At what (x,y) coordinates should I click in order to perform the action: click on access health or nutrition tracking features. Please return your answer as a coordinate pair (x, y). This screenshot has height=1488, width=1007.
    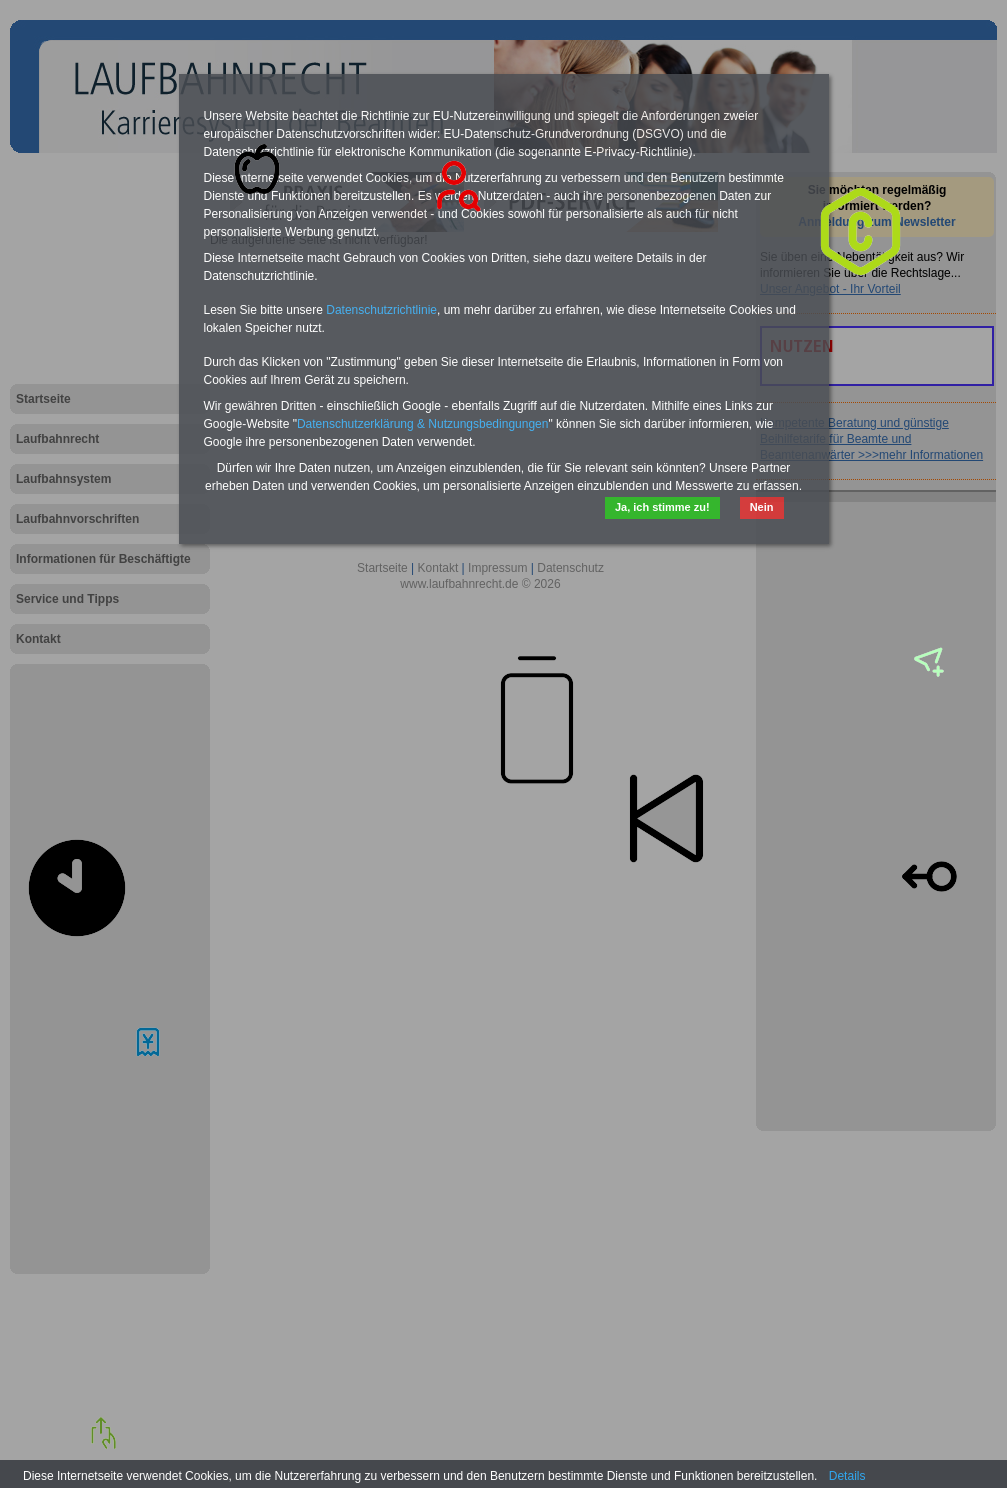
    Looking at the image, I should click on (257, 169).